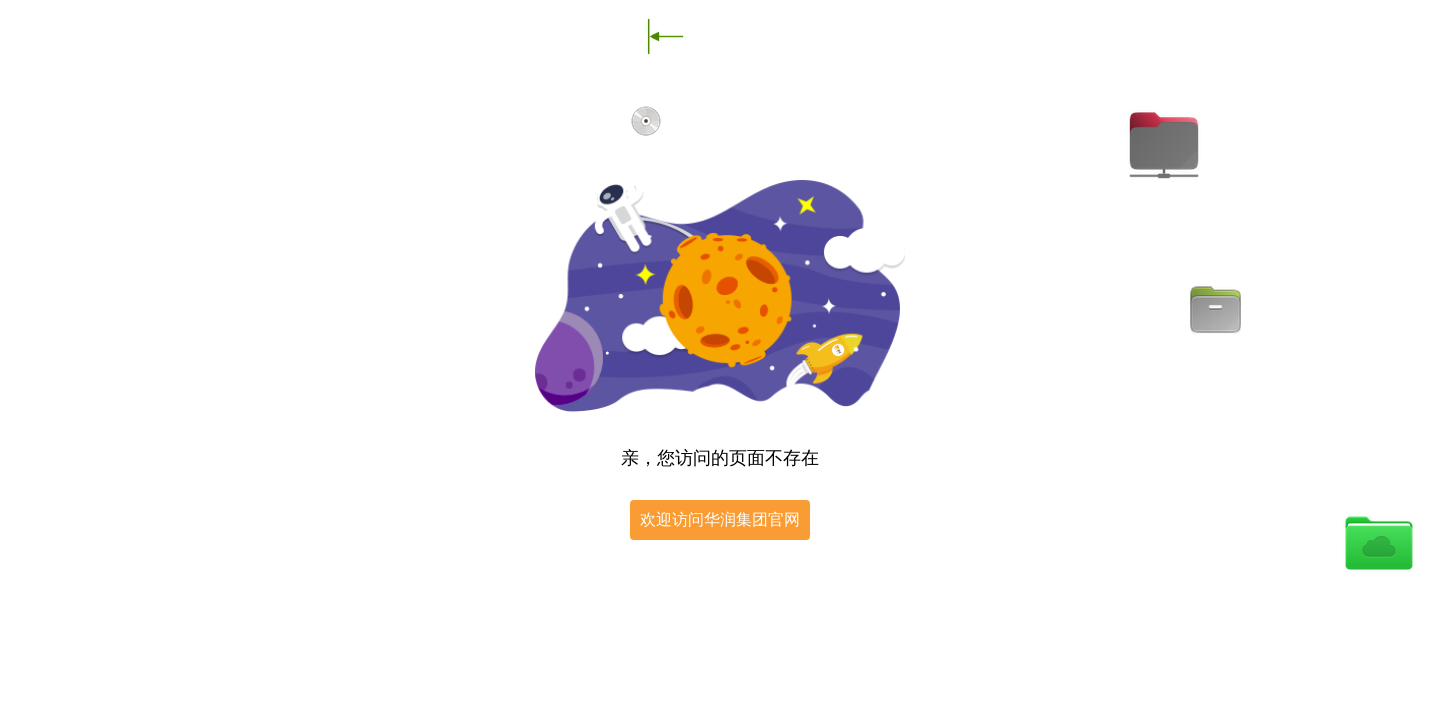 The image size is (1440, 720). What do you see at coordinates (646, 121) in the screenshot?
I see `indicates a DVD+R disc device` at bounding box center [646, 121].